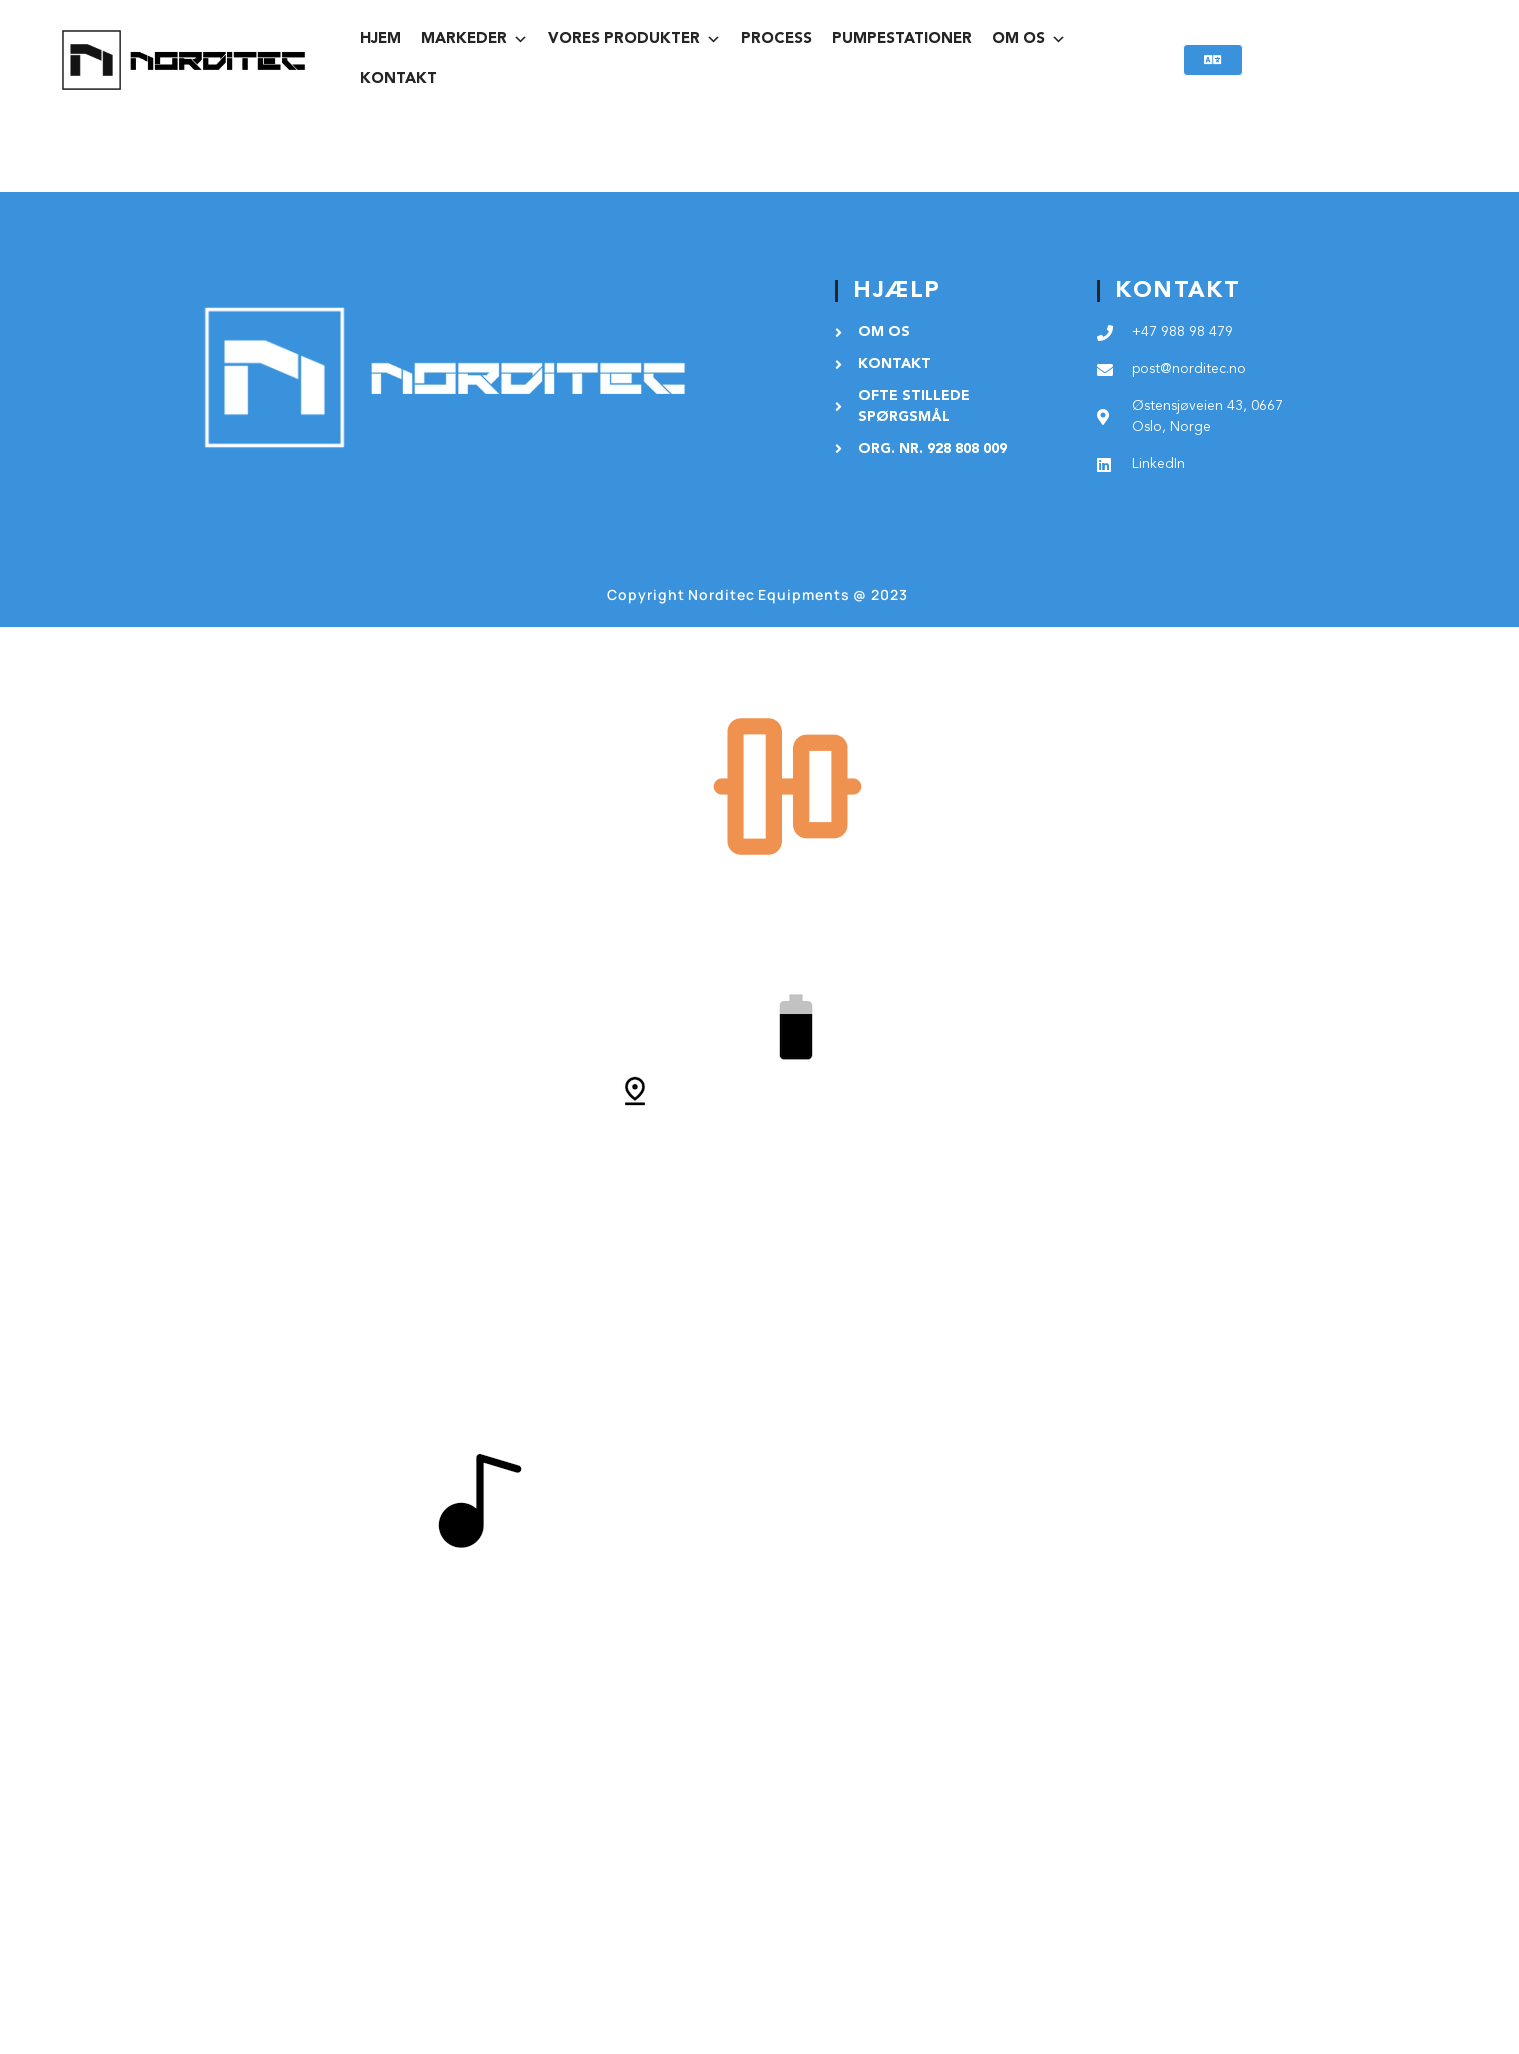 This screenshot has height=2054, width=1519. What do you see at coordinates (480, 1499) in the screenshot?
I see `access music or audio player` at bounding box center [480, 1499].